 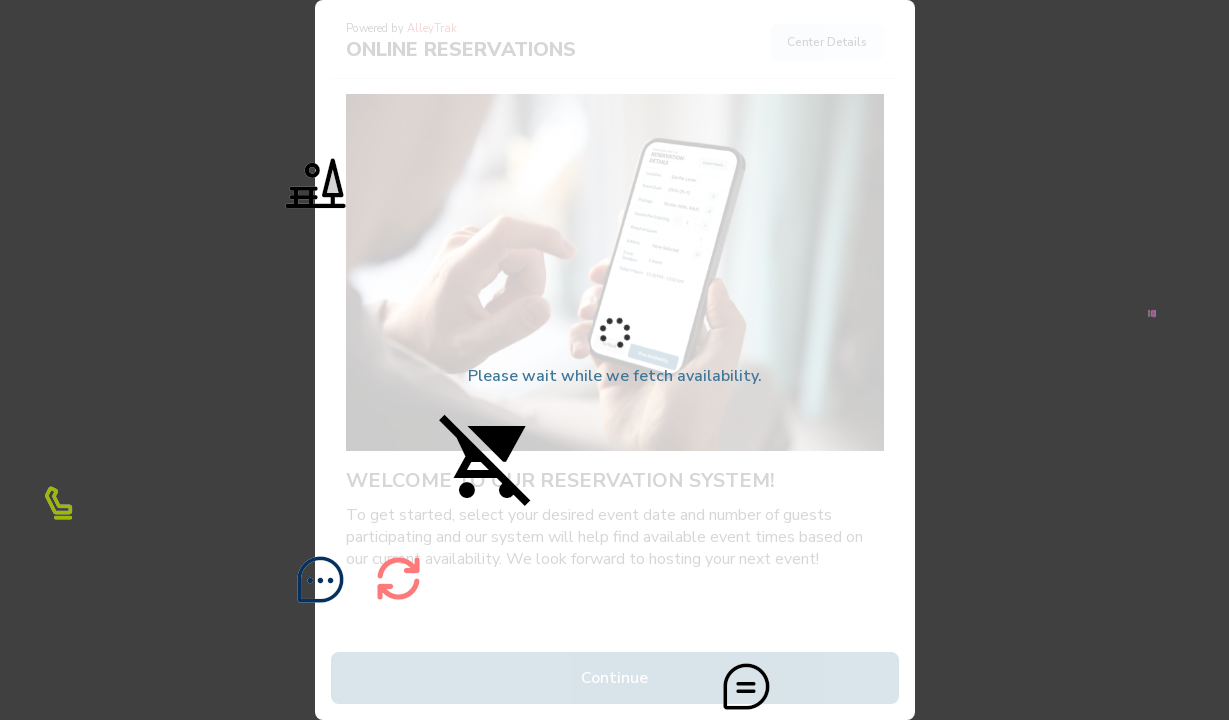 I want to click on select or reserve a seat, so click(x=58, y=503).